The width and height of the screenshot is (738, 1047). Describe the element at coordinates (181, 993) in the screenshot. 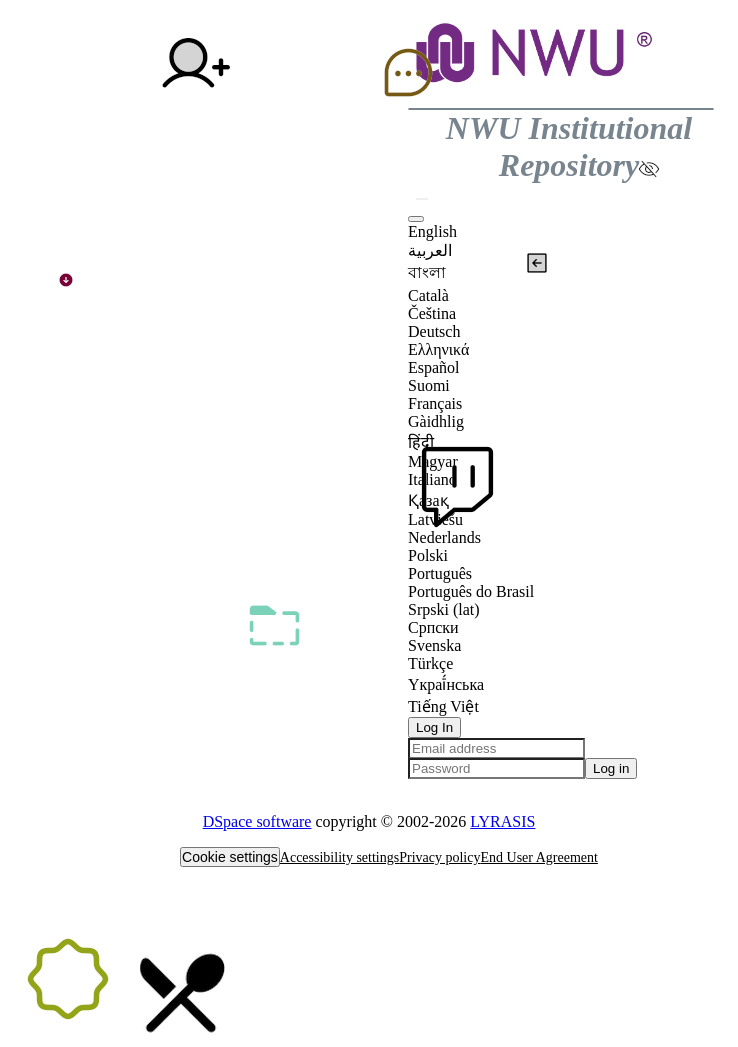

I see `view restaurant or dining options` at that location.